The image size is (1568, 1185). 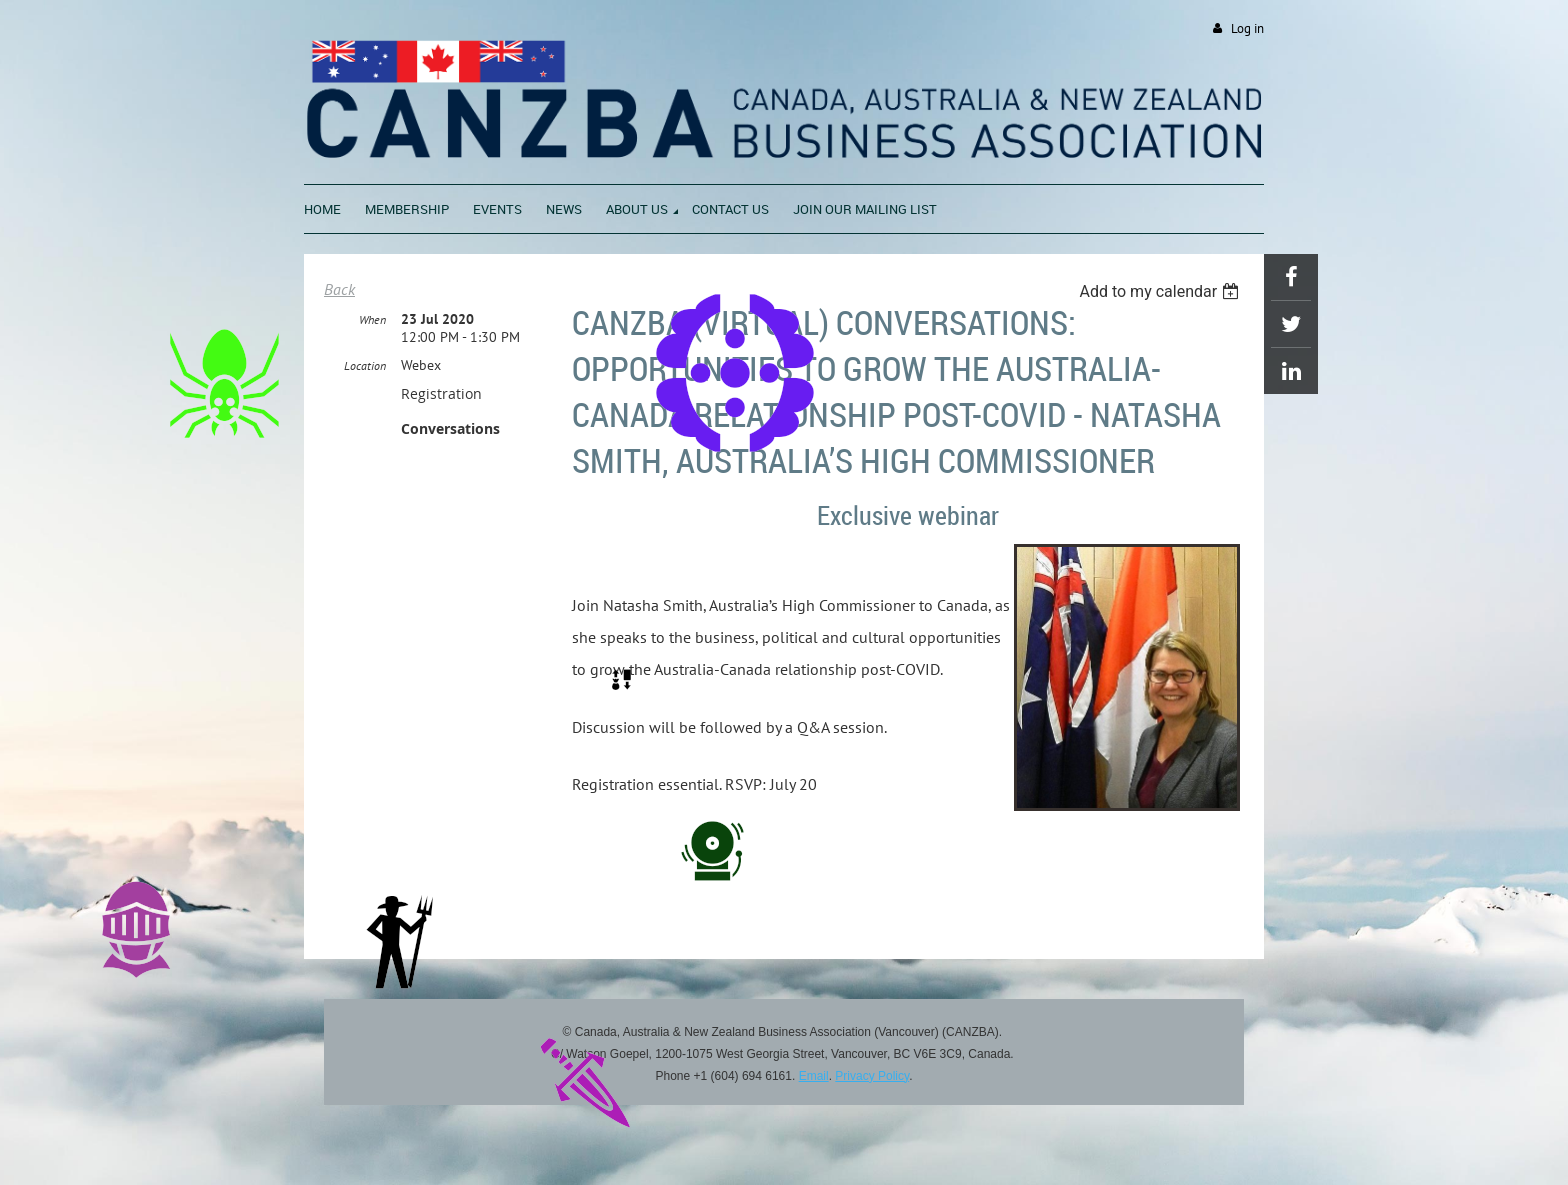 What do you see at coordinates (621, 679) in the screenshot?
I see `purchase in-game cards or items` at bounding box center [621, 679].